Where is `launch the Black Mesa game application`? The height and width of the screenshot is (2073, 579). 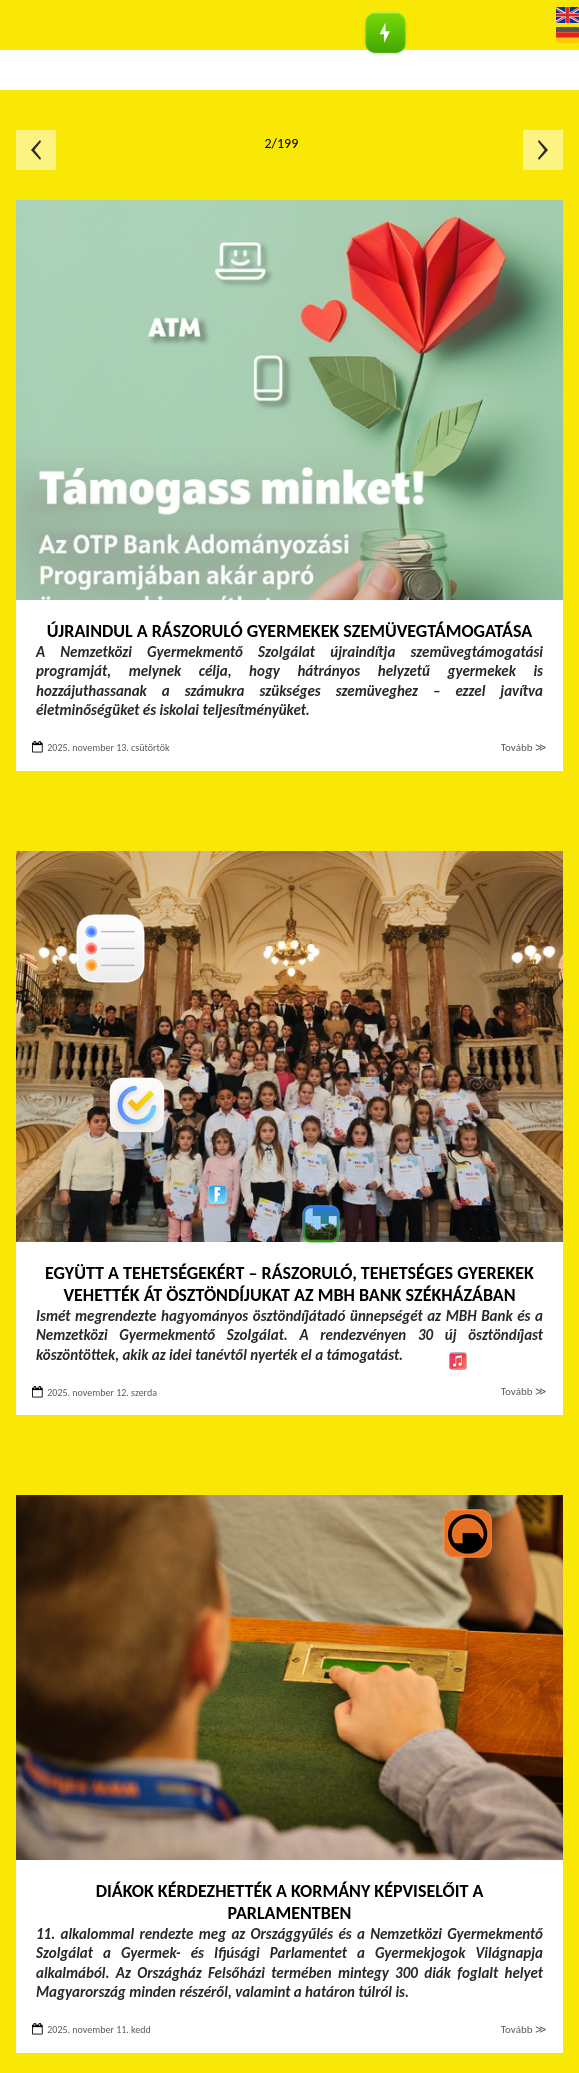 launch the Black Mesa game application is located at coordinates (467, 1533).